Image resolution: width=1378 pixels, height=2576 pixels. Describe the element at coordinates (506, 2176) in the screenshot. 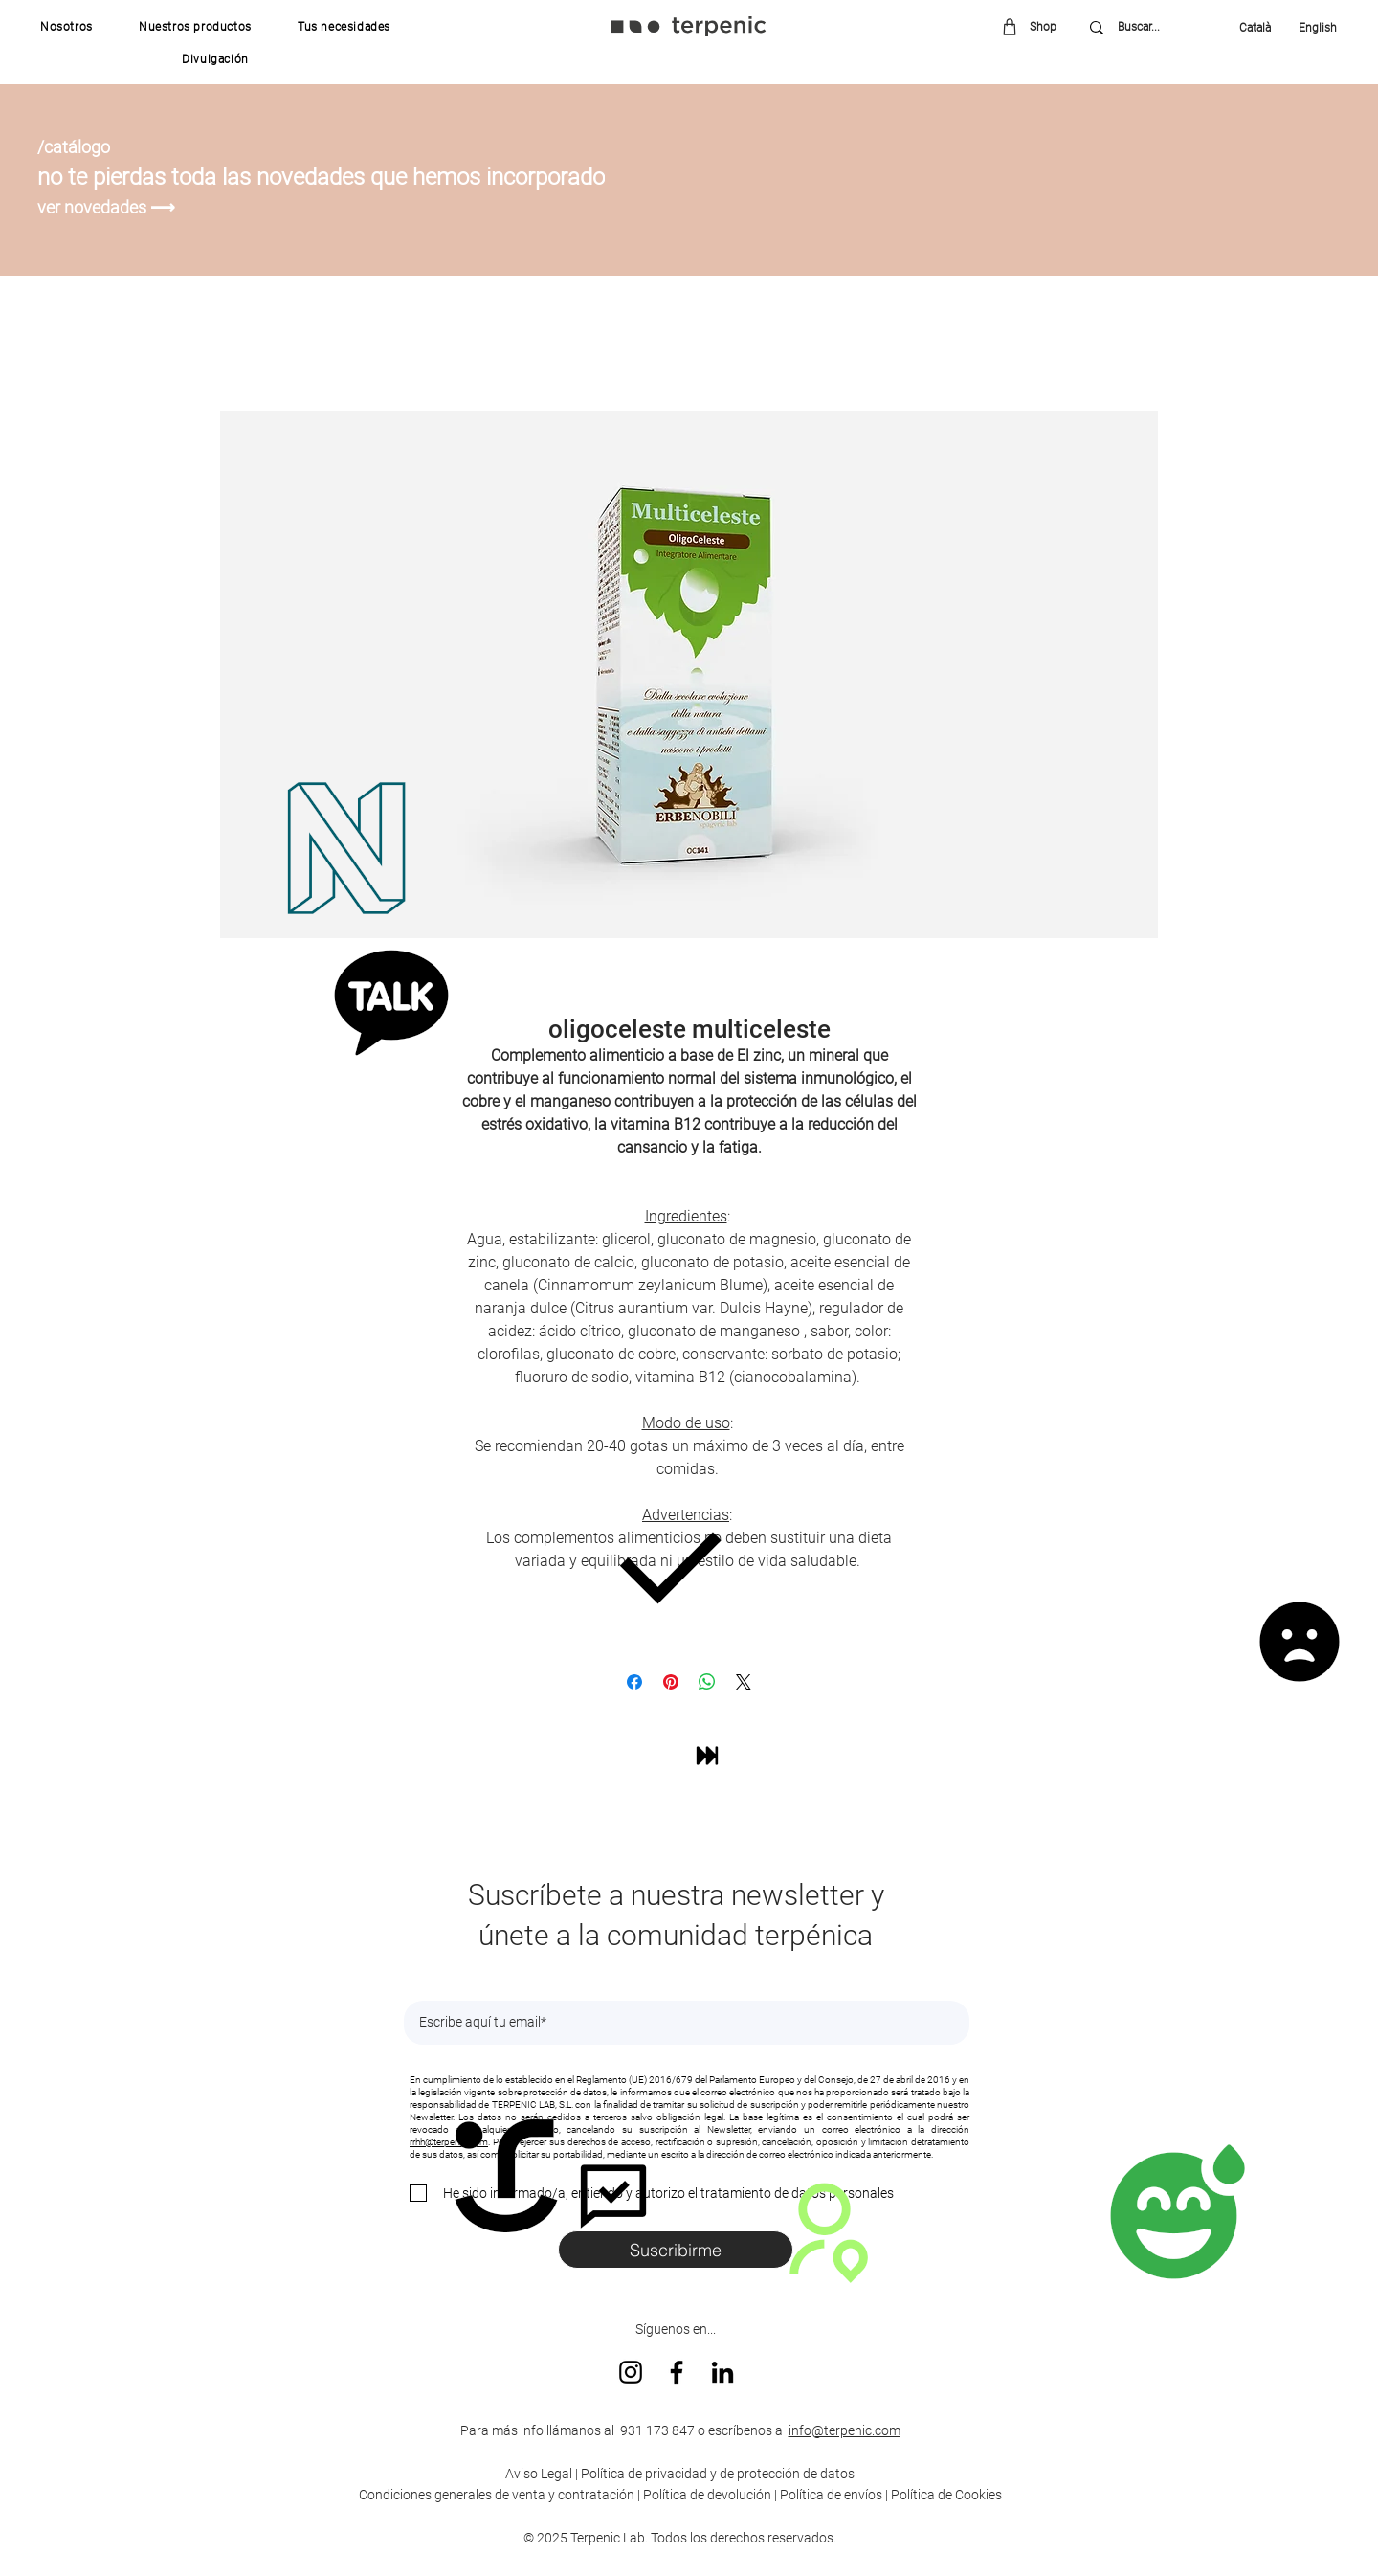

I see `rezgo booking platform logo` at that location.